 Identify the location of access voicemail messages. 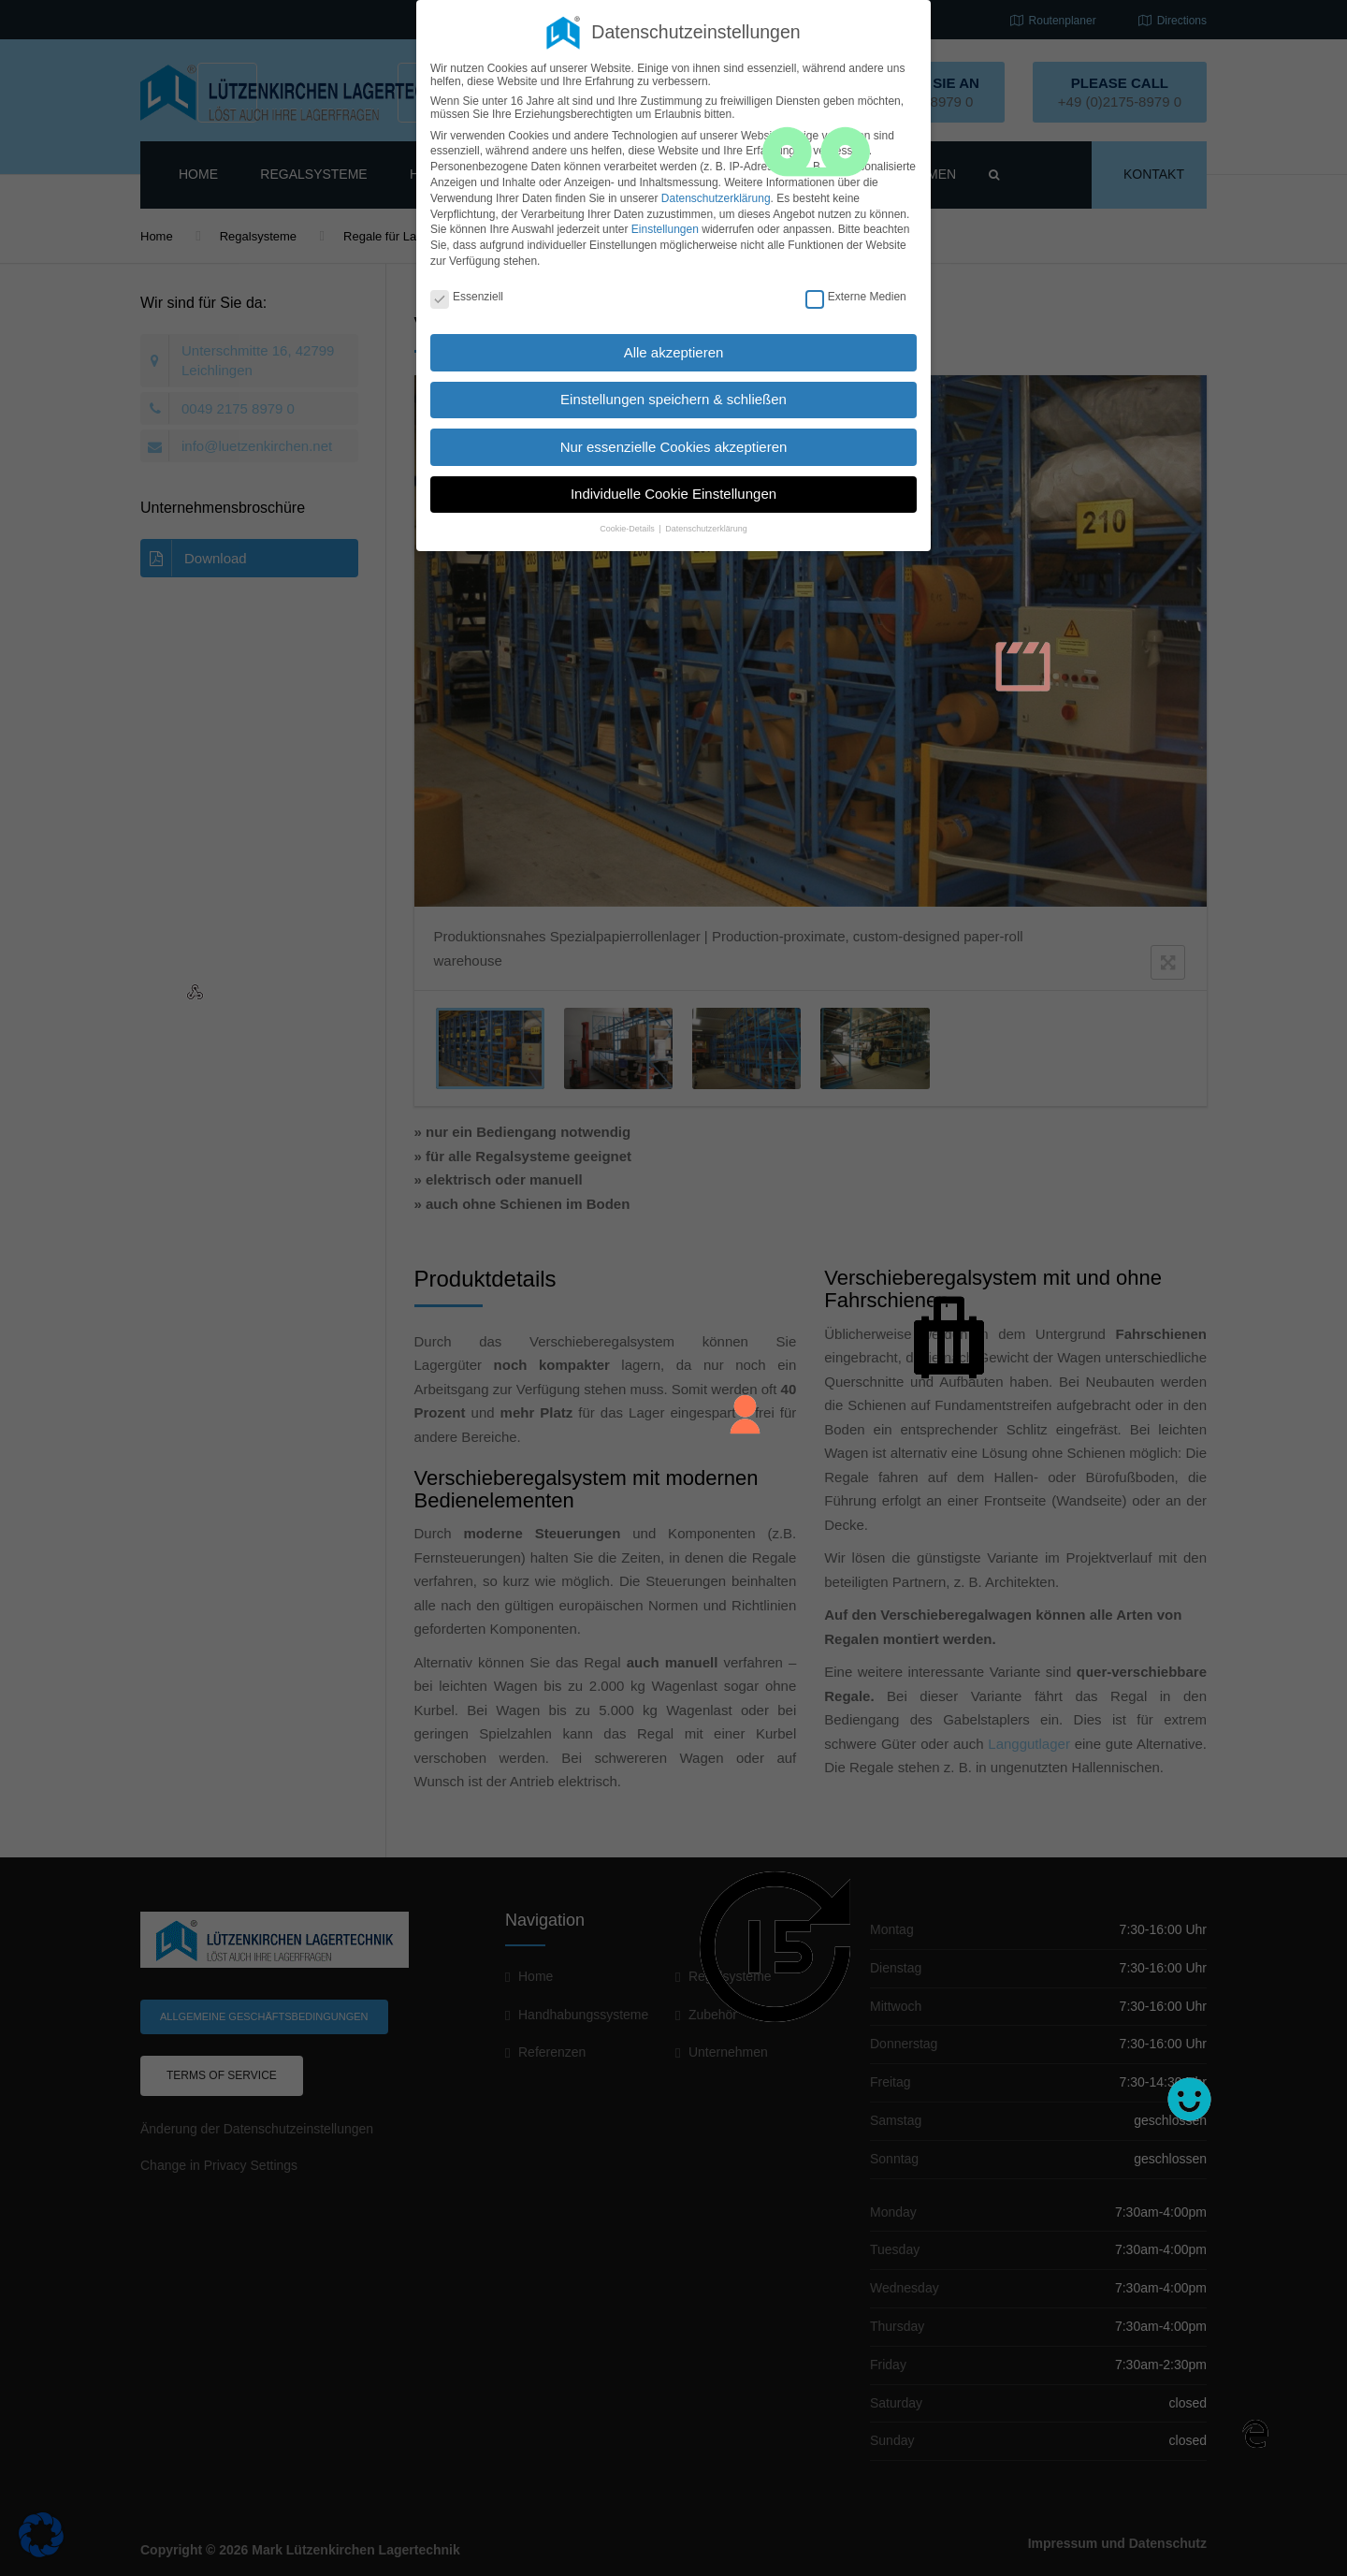
(816, 153).